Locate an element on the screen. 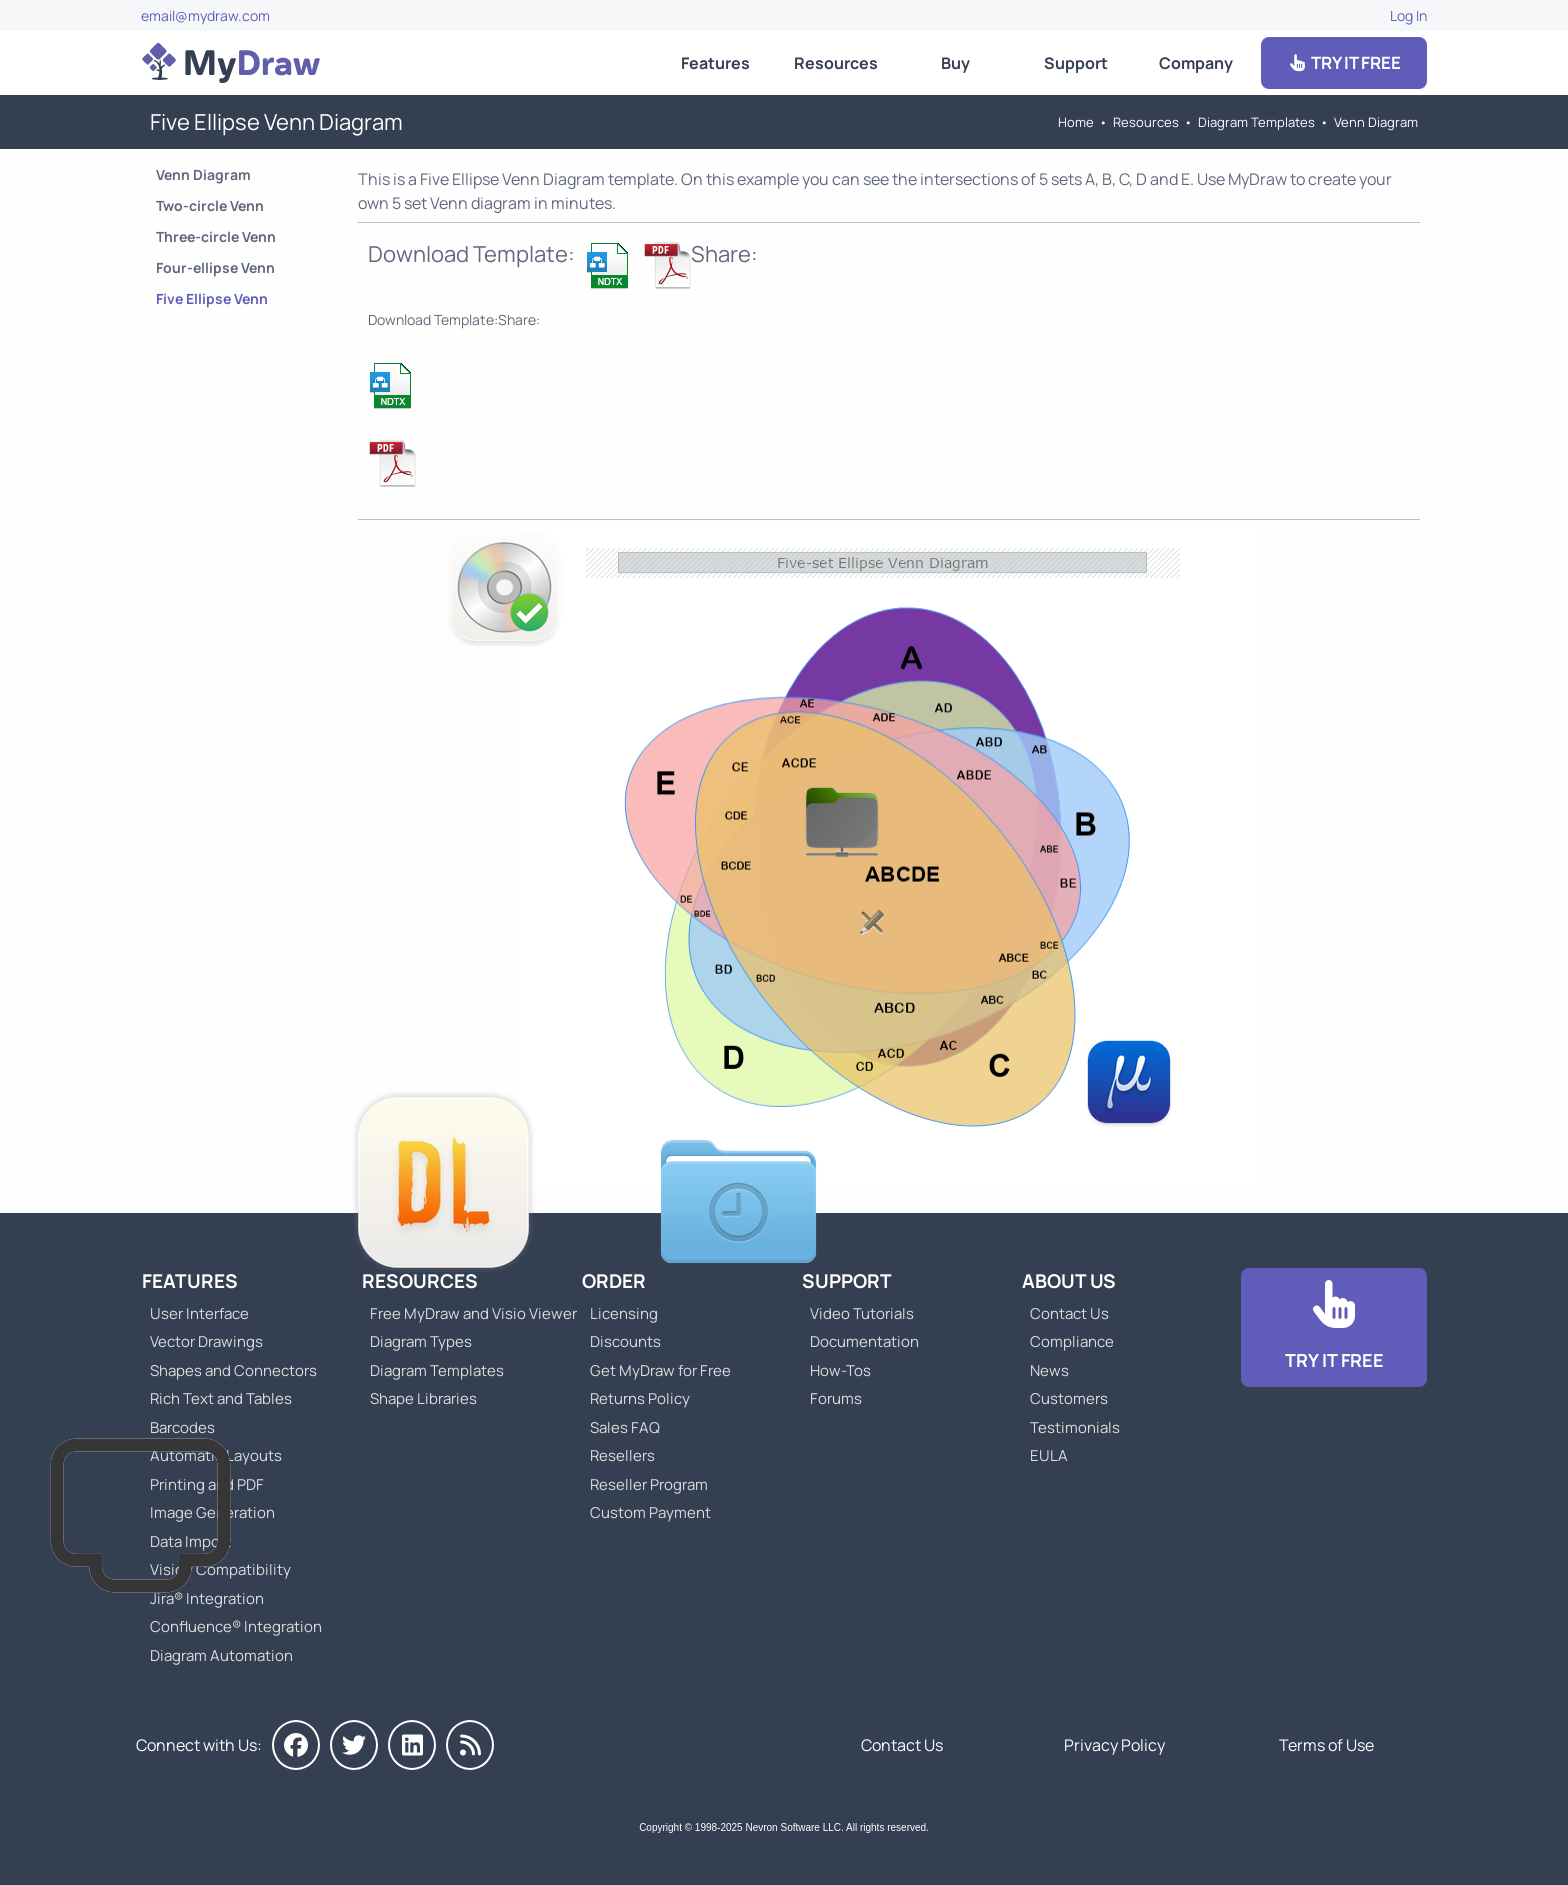 The width and height of the screenshot is (1568, 1885). access a remote or network folder is located at coordinates (842, 821).